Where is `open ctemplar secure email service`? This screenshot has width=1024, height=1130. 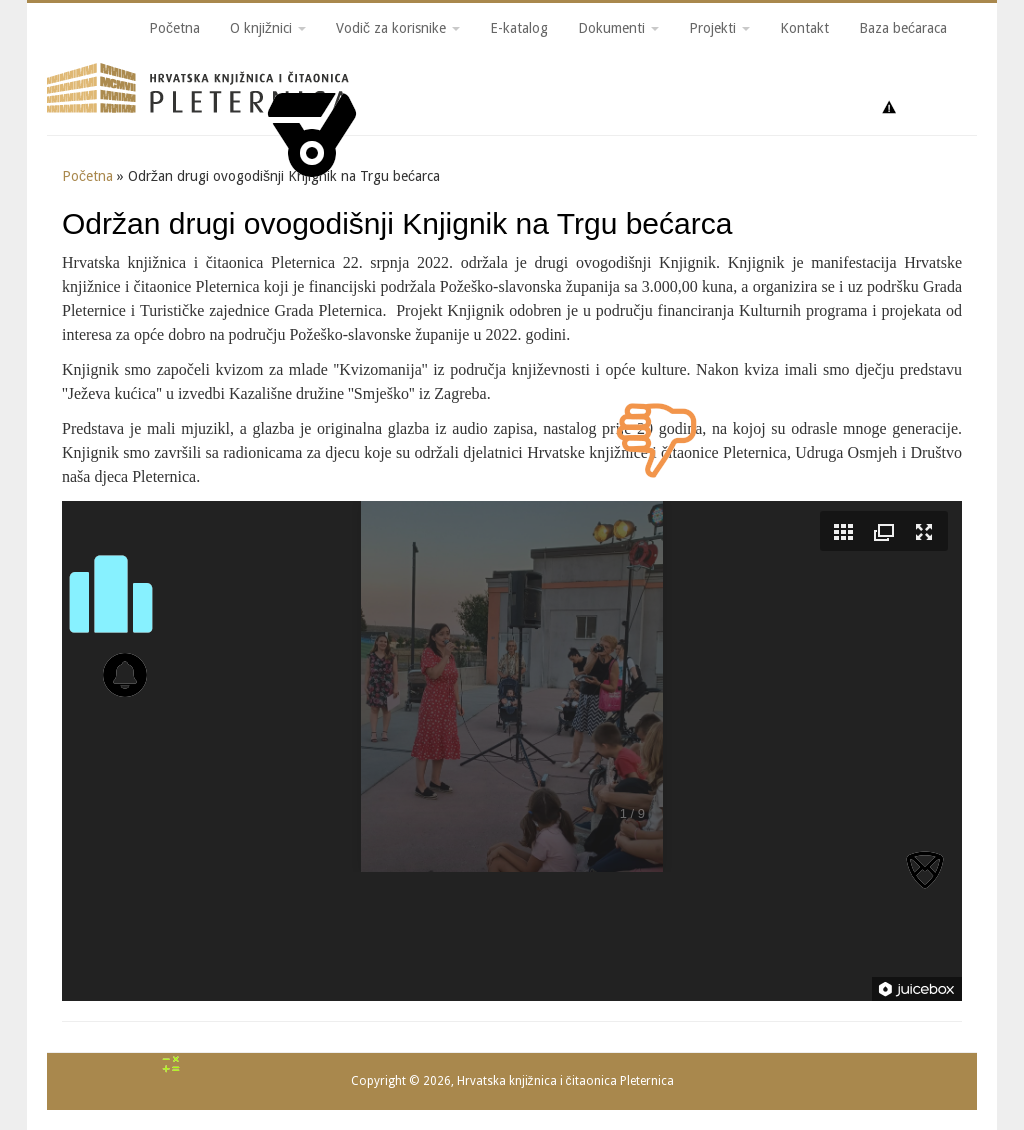 open ctemplar secure email service is located at coordinates (925, 870).